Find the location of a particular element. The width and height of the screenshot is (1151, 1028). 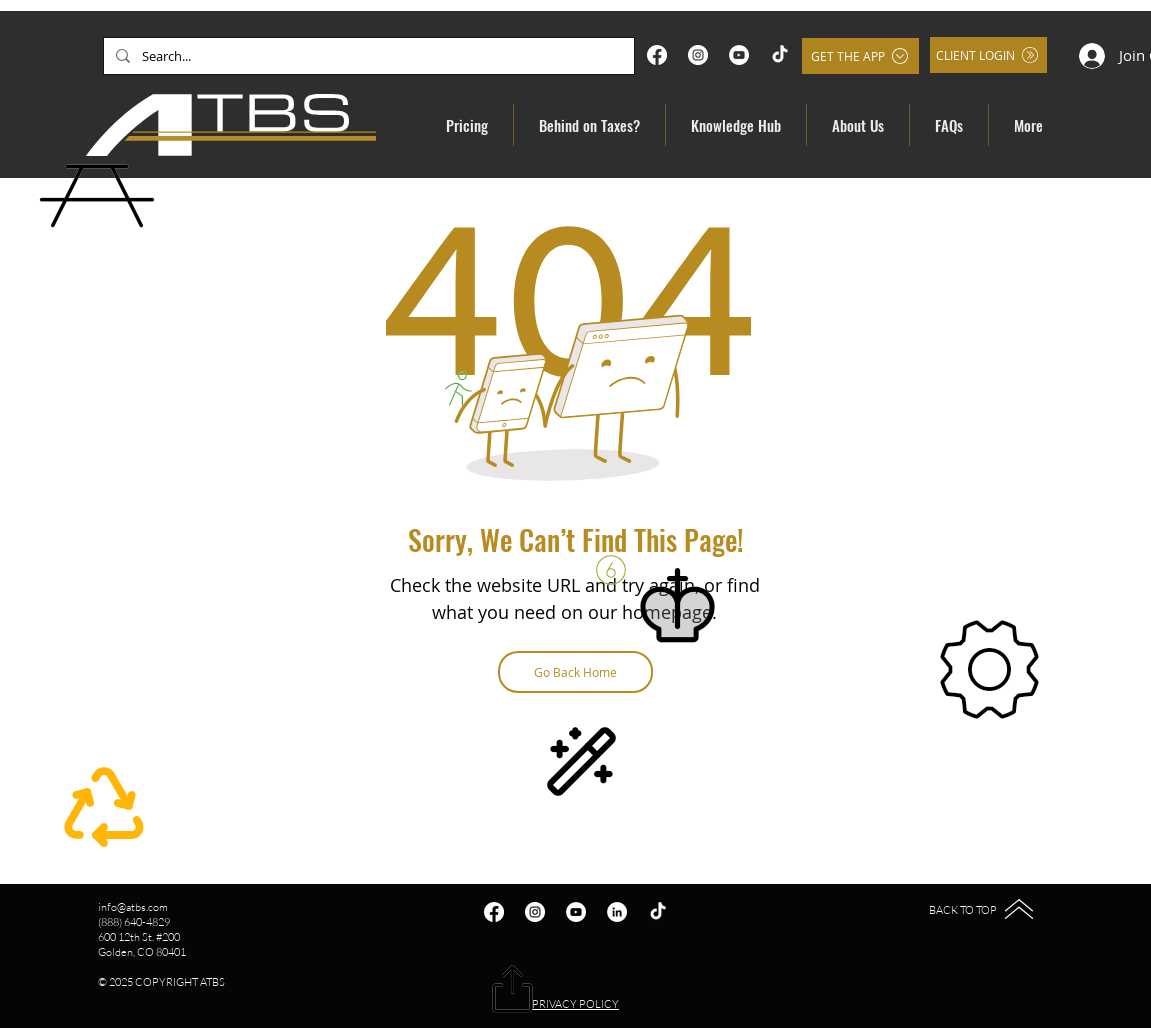

apply magic or auto-enhance effects is located at coordinates (581, 761).